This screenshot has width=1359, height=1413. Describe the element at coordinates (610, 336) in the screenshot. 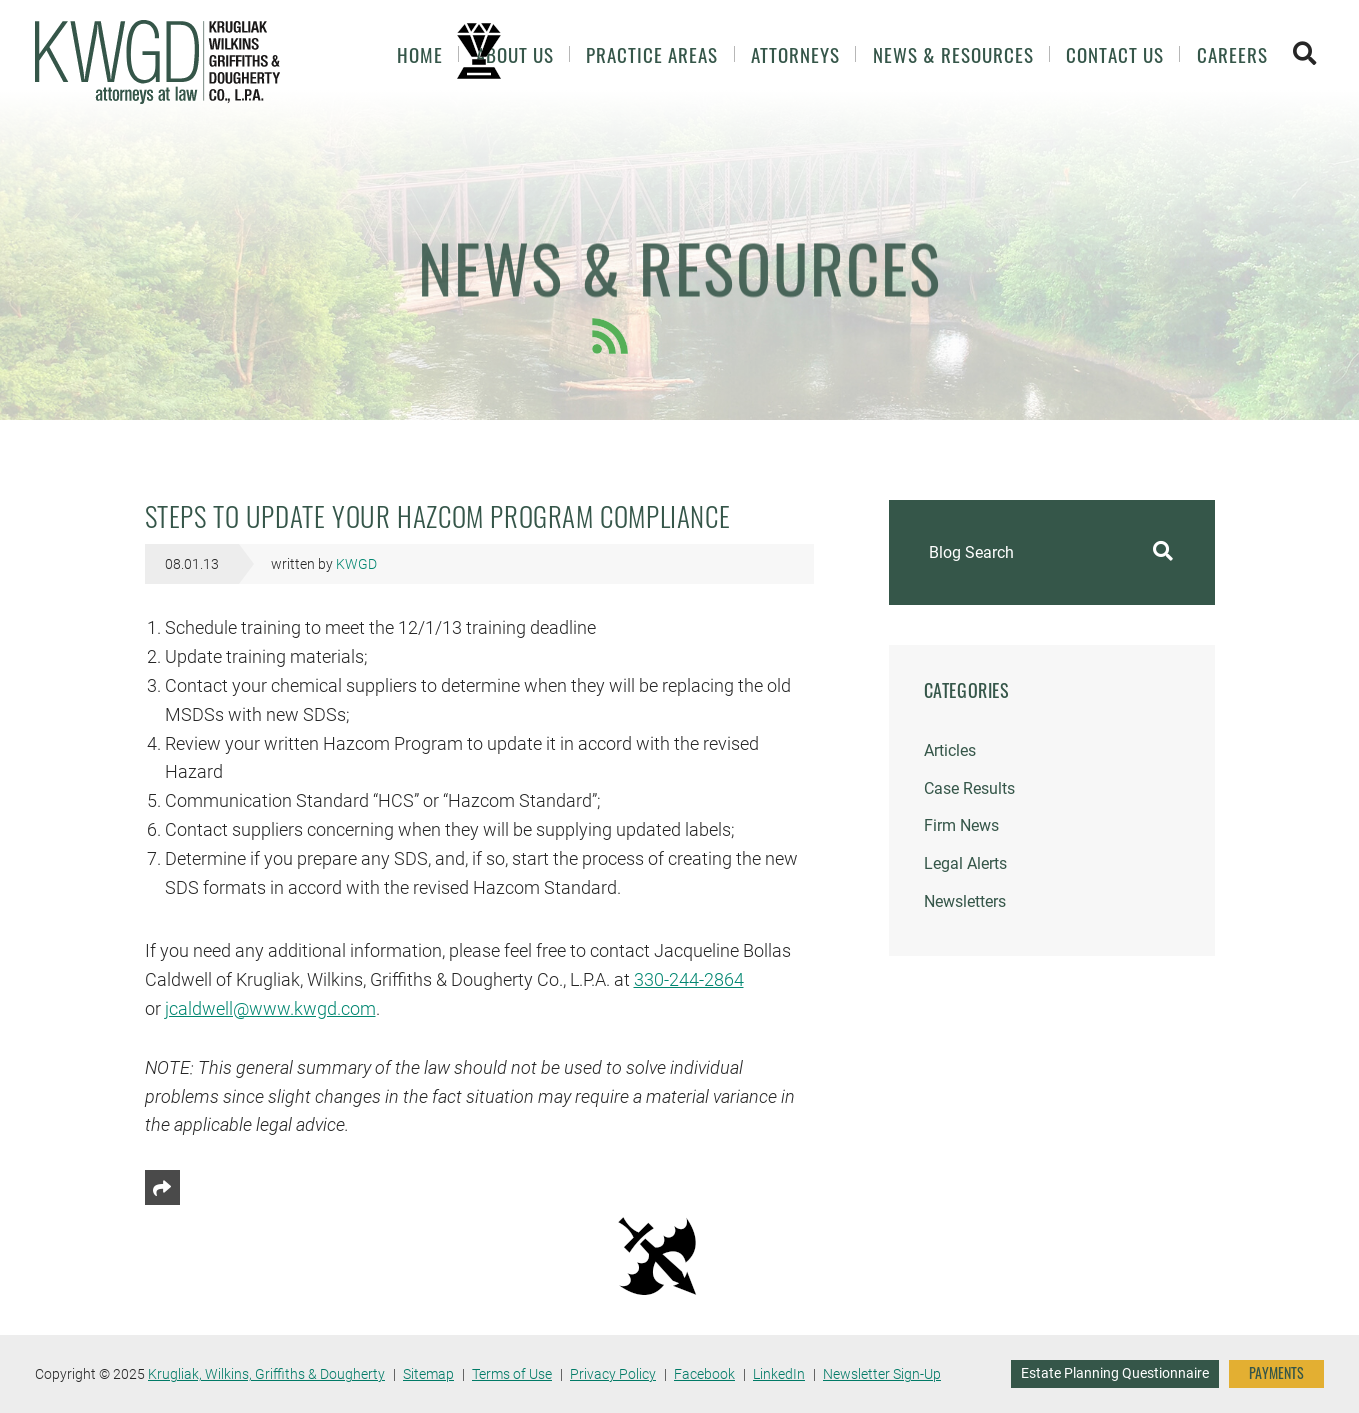

I see `subscribe to RSS feed` at that location.